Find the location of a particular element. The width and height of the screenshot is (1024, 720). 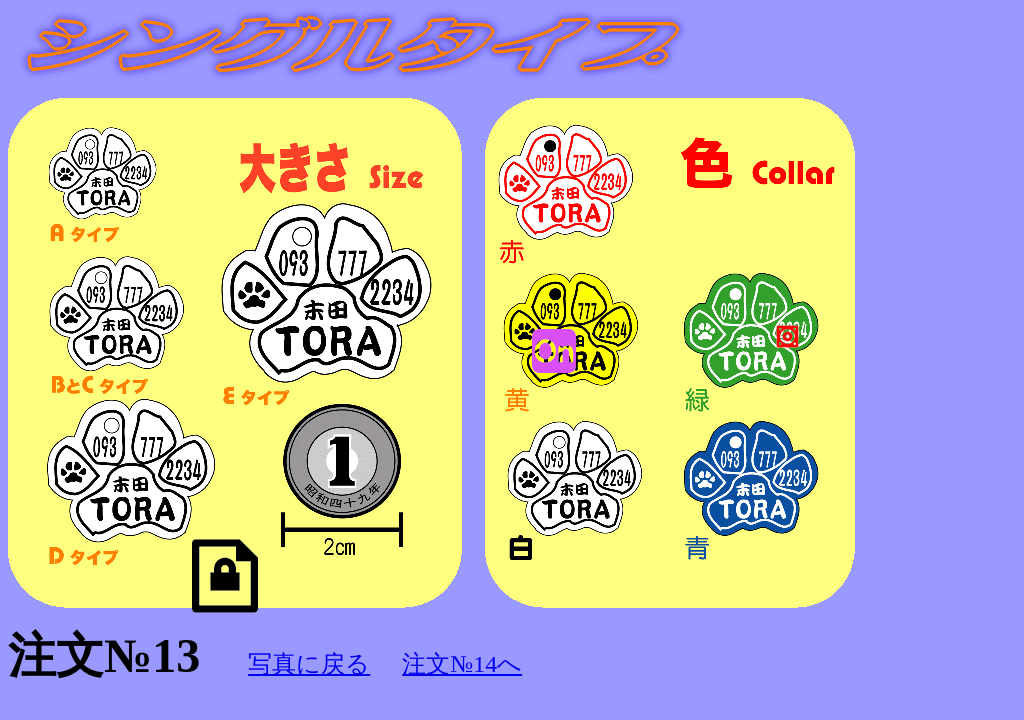

open ProcessOn app is located at coordinates (554, 351).